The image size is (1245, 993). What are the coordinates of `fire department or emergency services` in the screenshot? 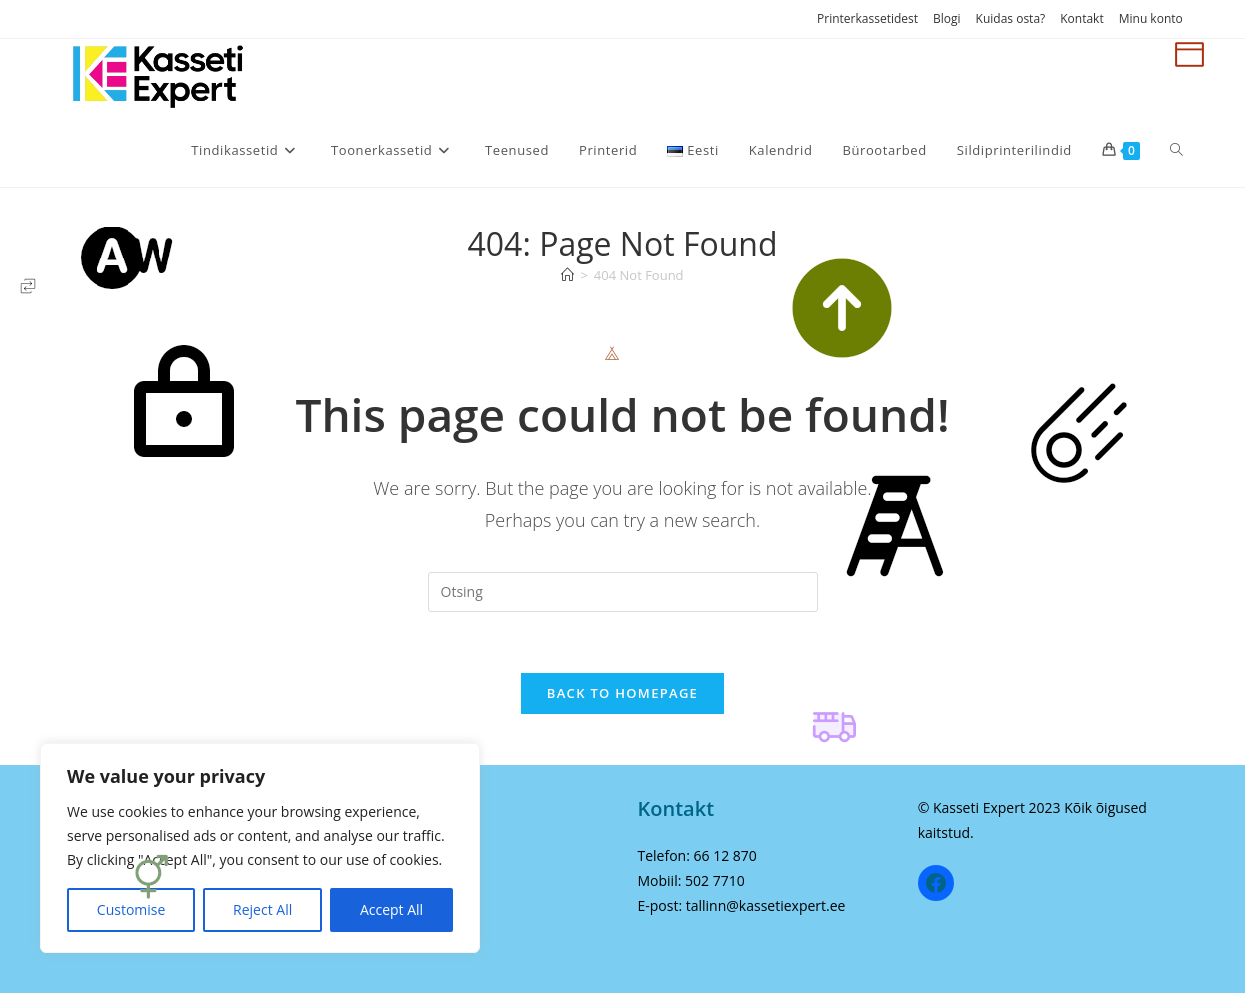 It's located at (833, 725).